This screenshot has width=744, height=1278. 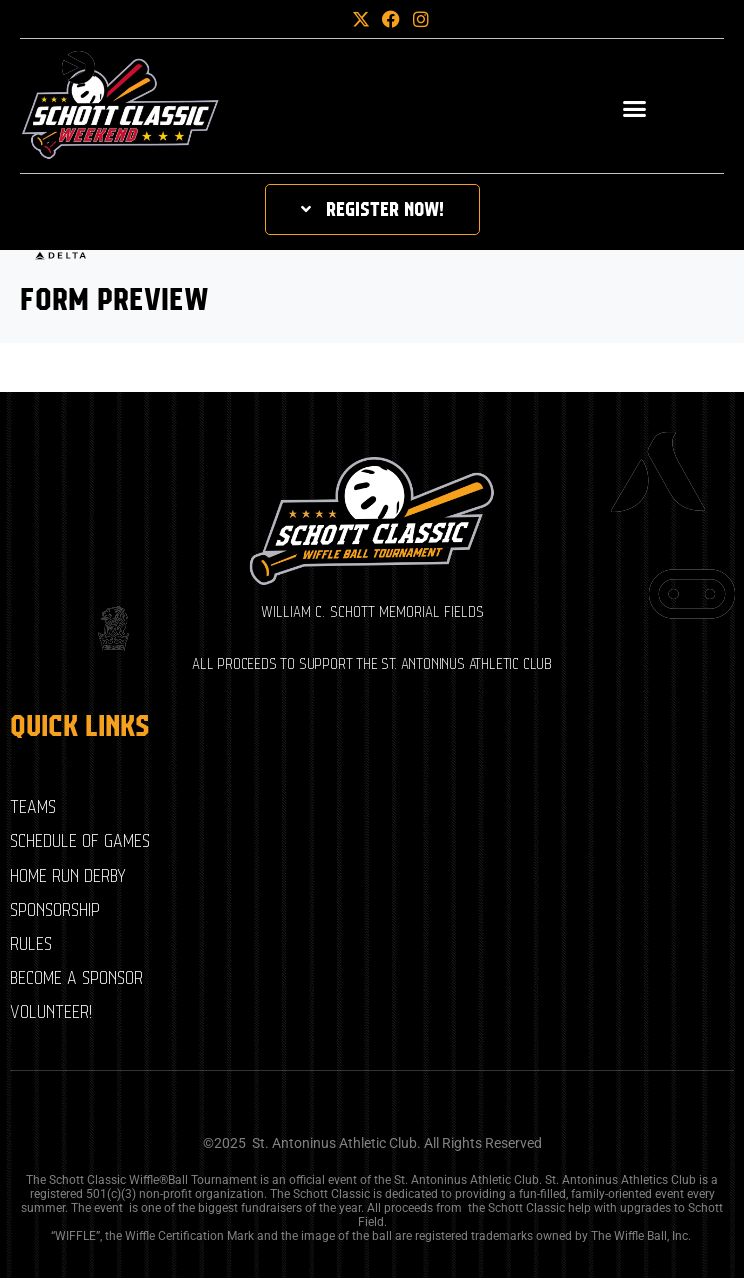 What do you see at coordinates (78, 67) in the screenshot?
I see `open the Viaplay streaming app` at bounding box center [78, 67].